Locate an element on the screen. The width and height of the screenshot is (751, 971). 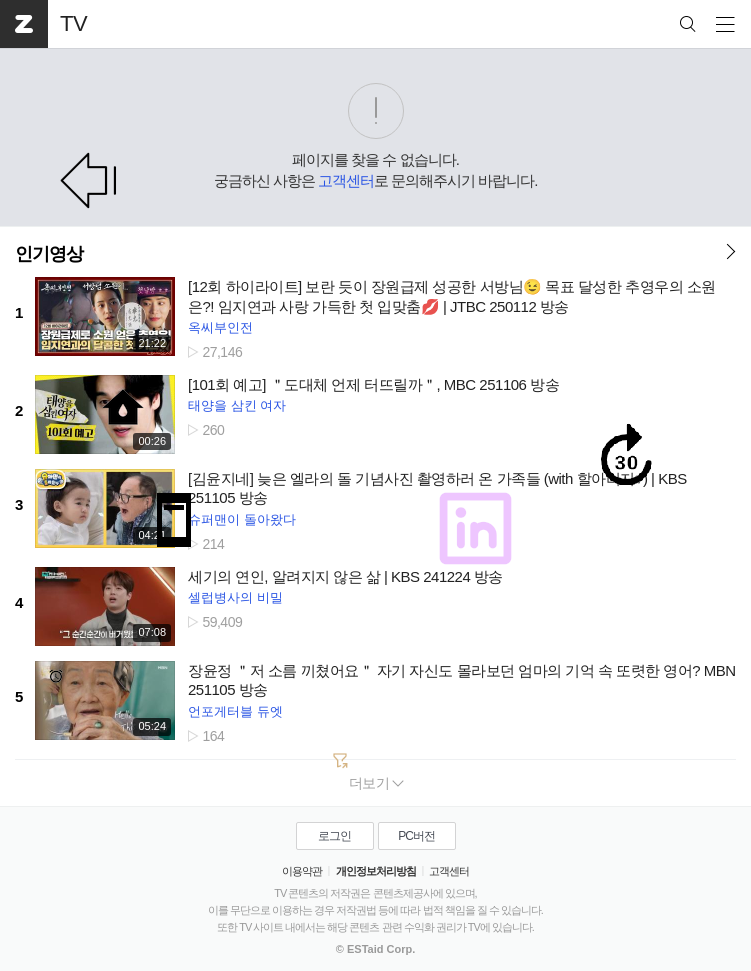
report water damage to a property is located at coordinates (123, 408).